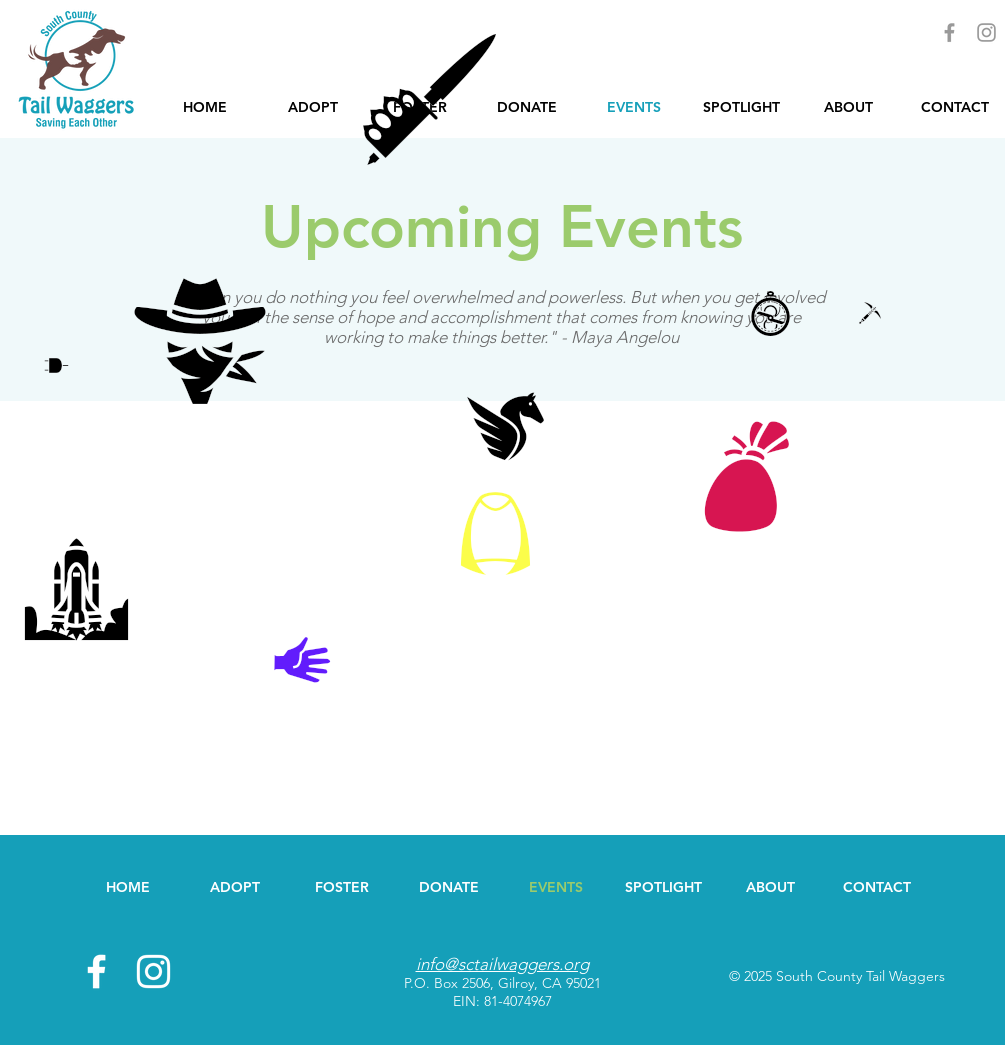  I want to click on navigate to astronomy or celestial tools, so click(770, 313).